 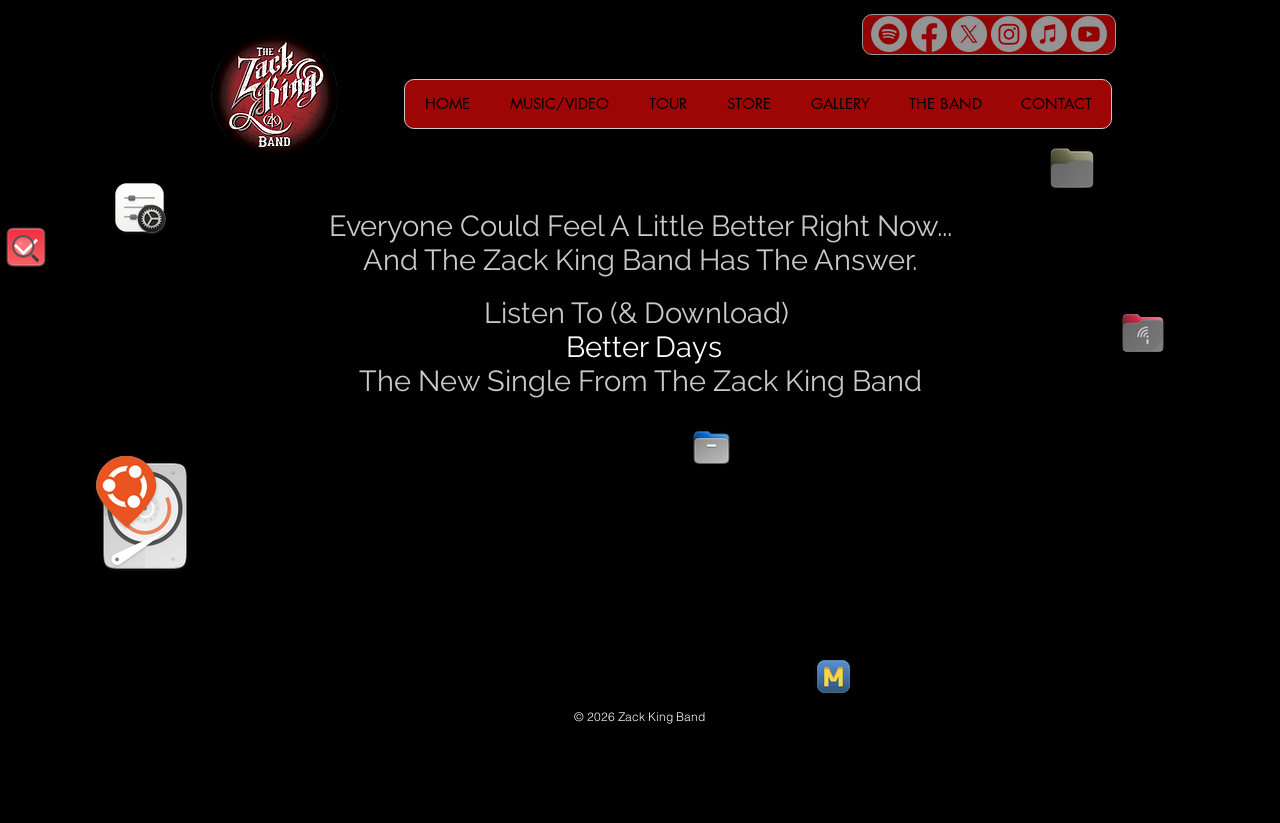 I want to click on open the nautilus file manager, so click(x=711, y=447).